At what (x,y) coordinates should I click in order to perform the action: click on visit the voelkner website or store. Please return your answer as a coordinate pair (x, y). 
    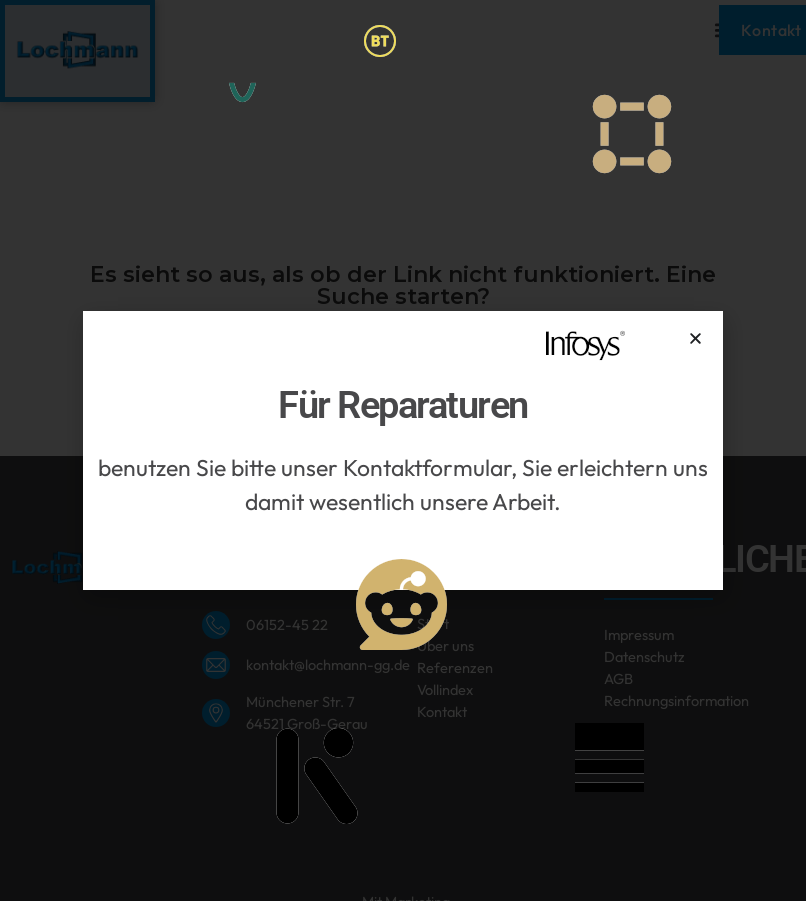
    Looking at the image, I should click on (242, 92).